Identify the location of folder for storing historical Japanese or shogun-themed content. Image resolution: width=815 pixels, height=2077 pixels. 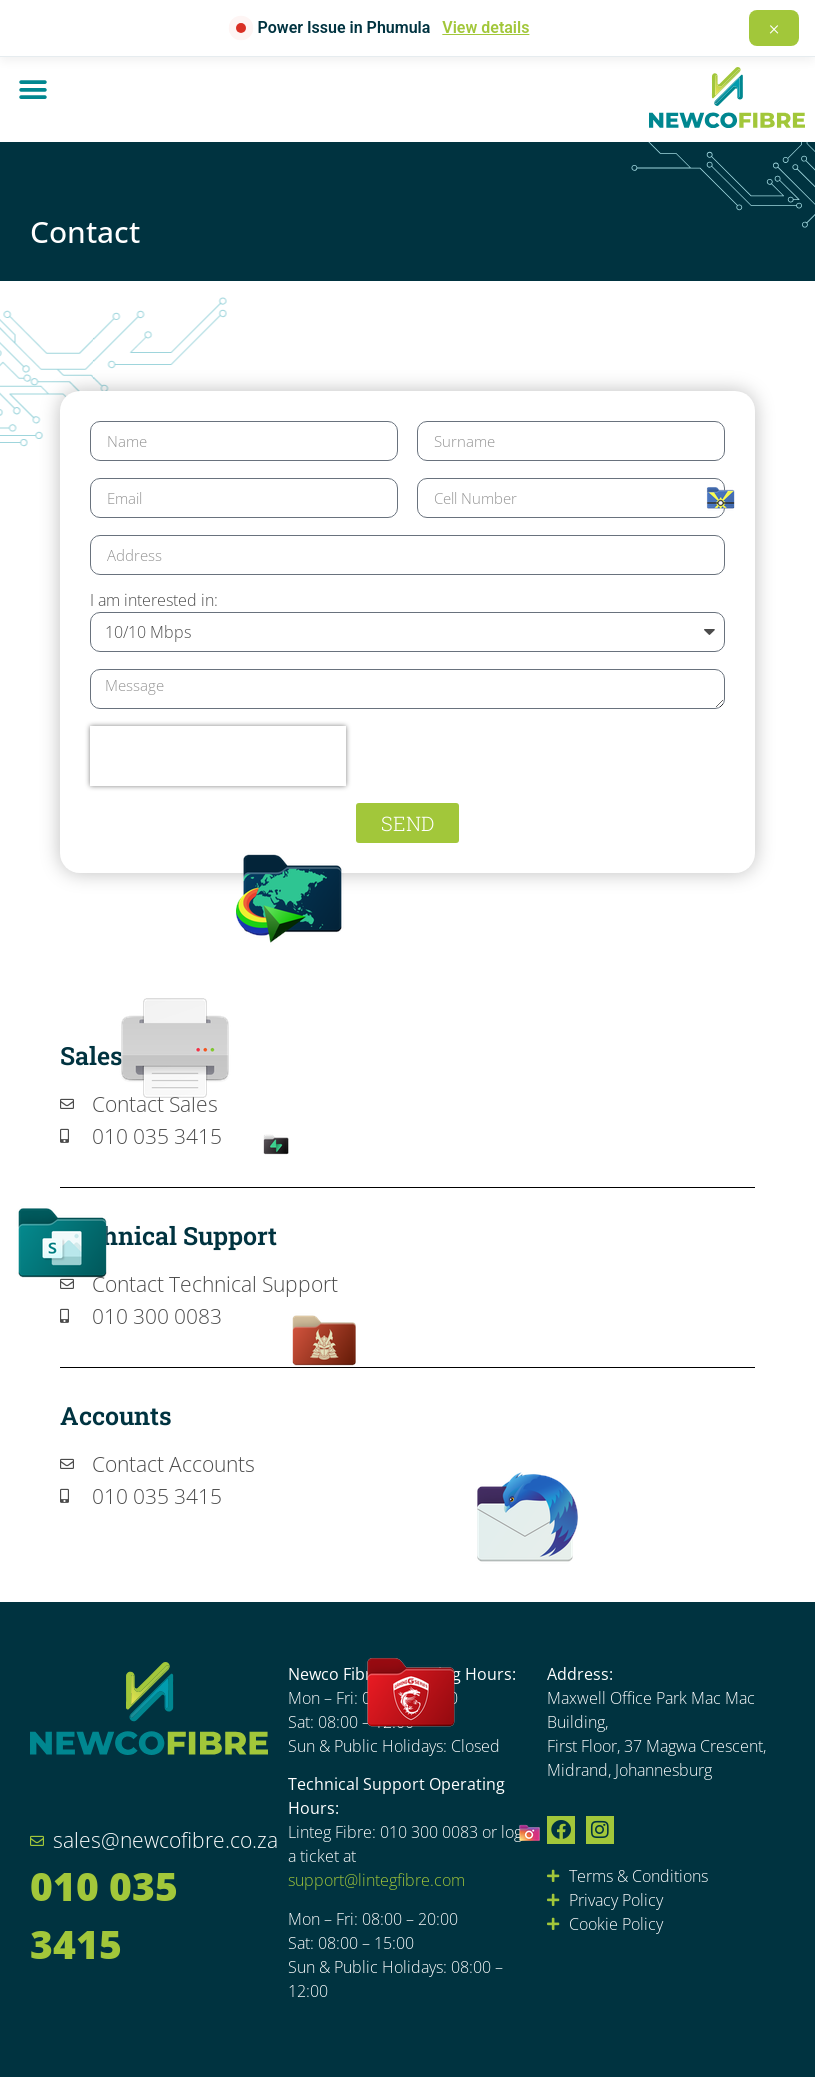
(324, 1342).